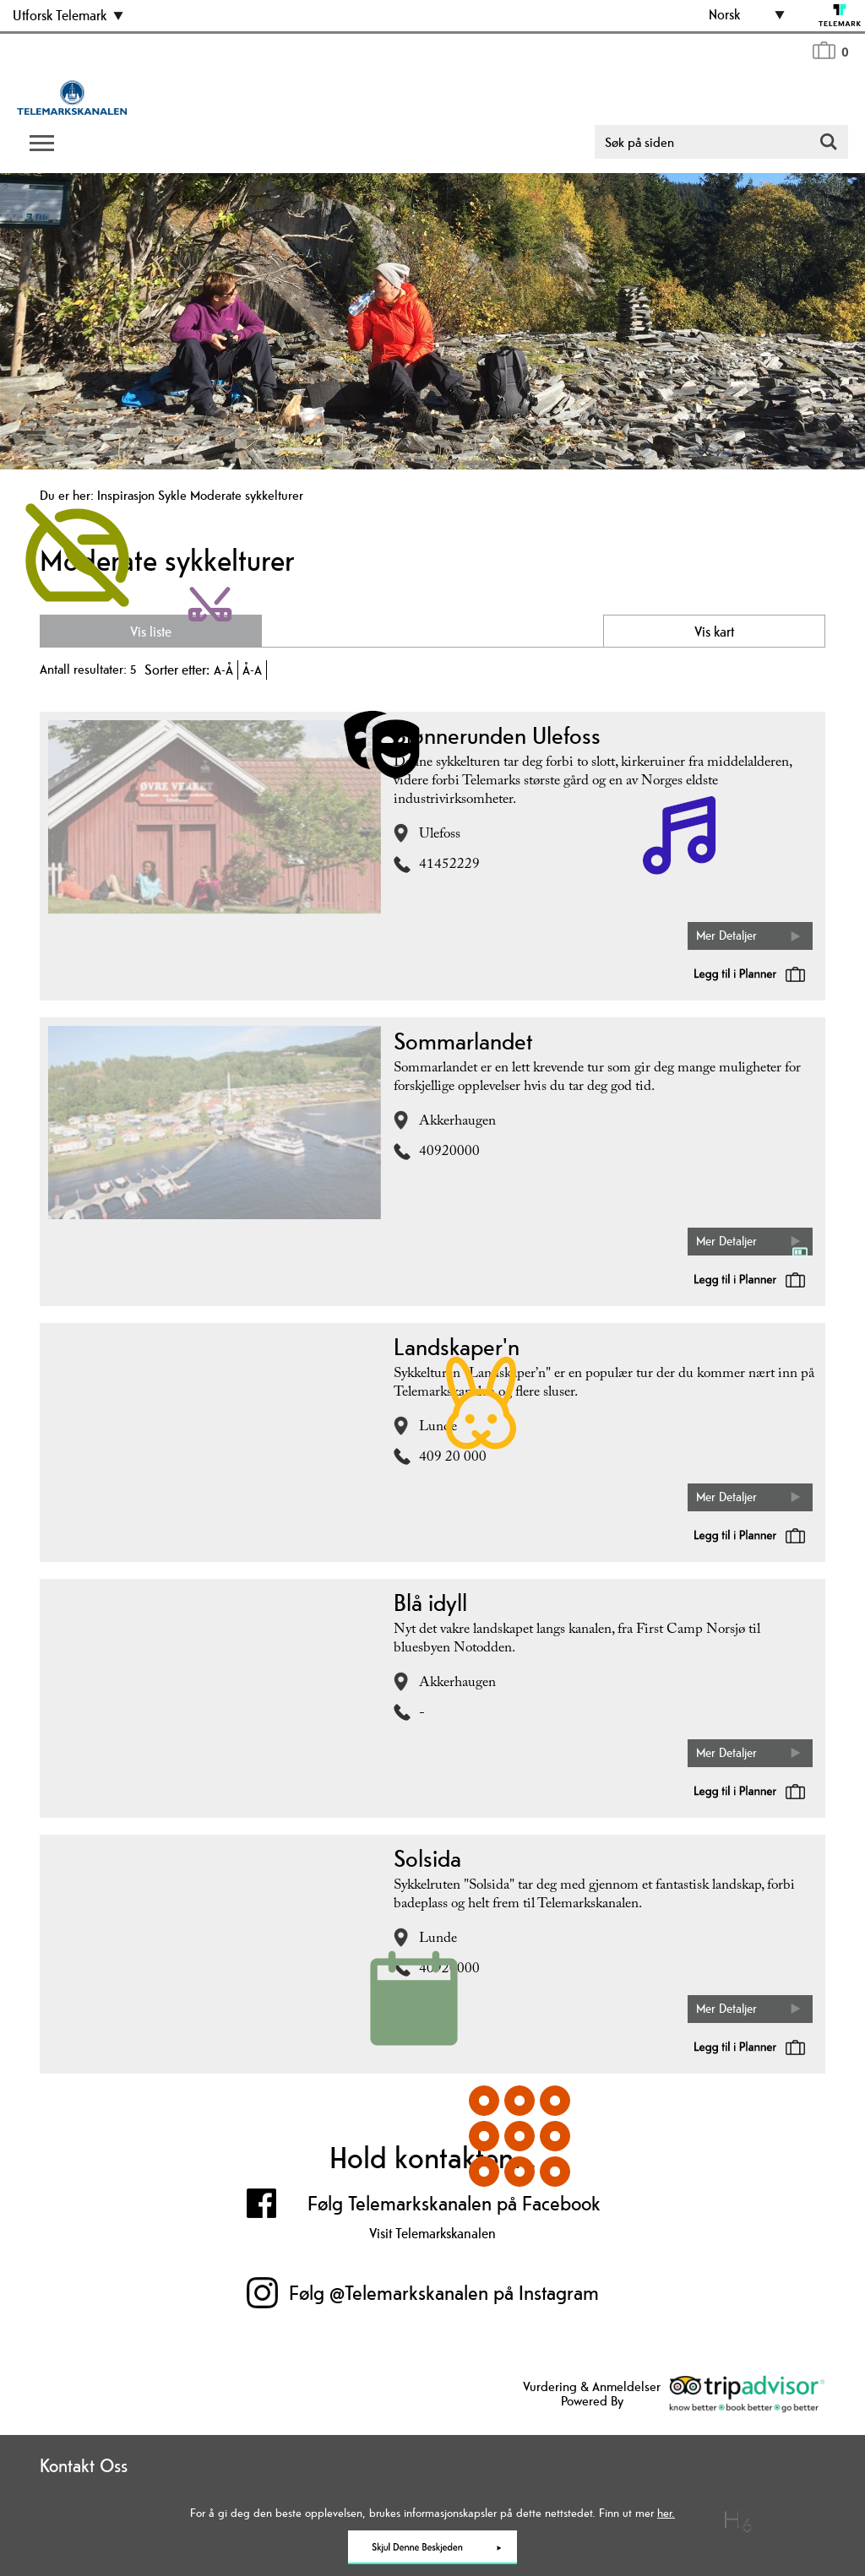  I want to click on view calendar or schedule, so click(414, 2002).